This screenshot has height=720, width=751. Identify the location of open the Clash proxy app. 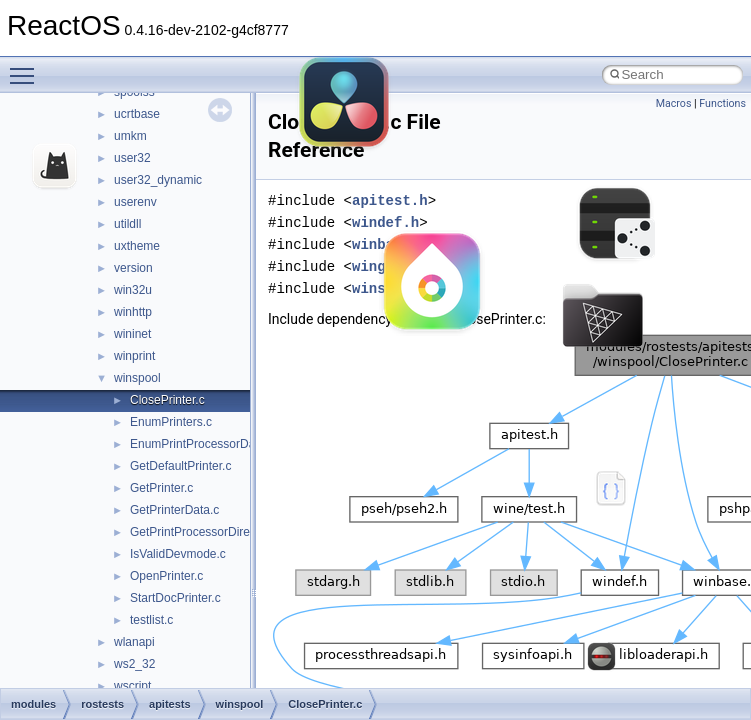
(54, 165).